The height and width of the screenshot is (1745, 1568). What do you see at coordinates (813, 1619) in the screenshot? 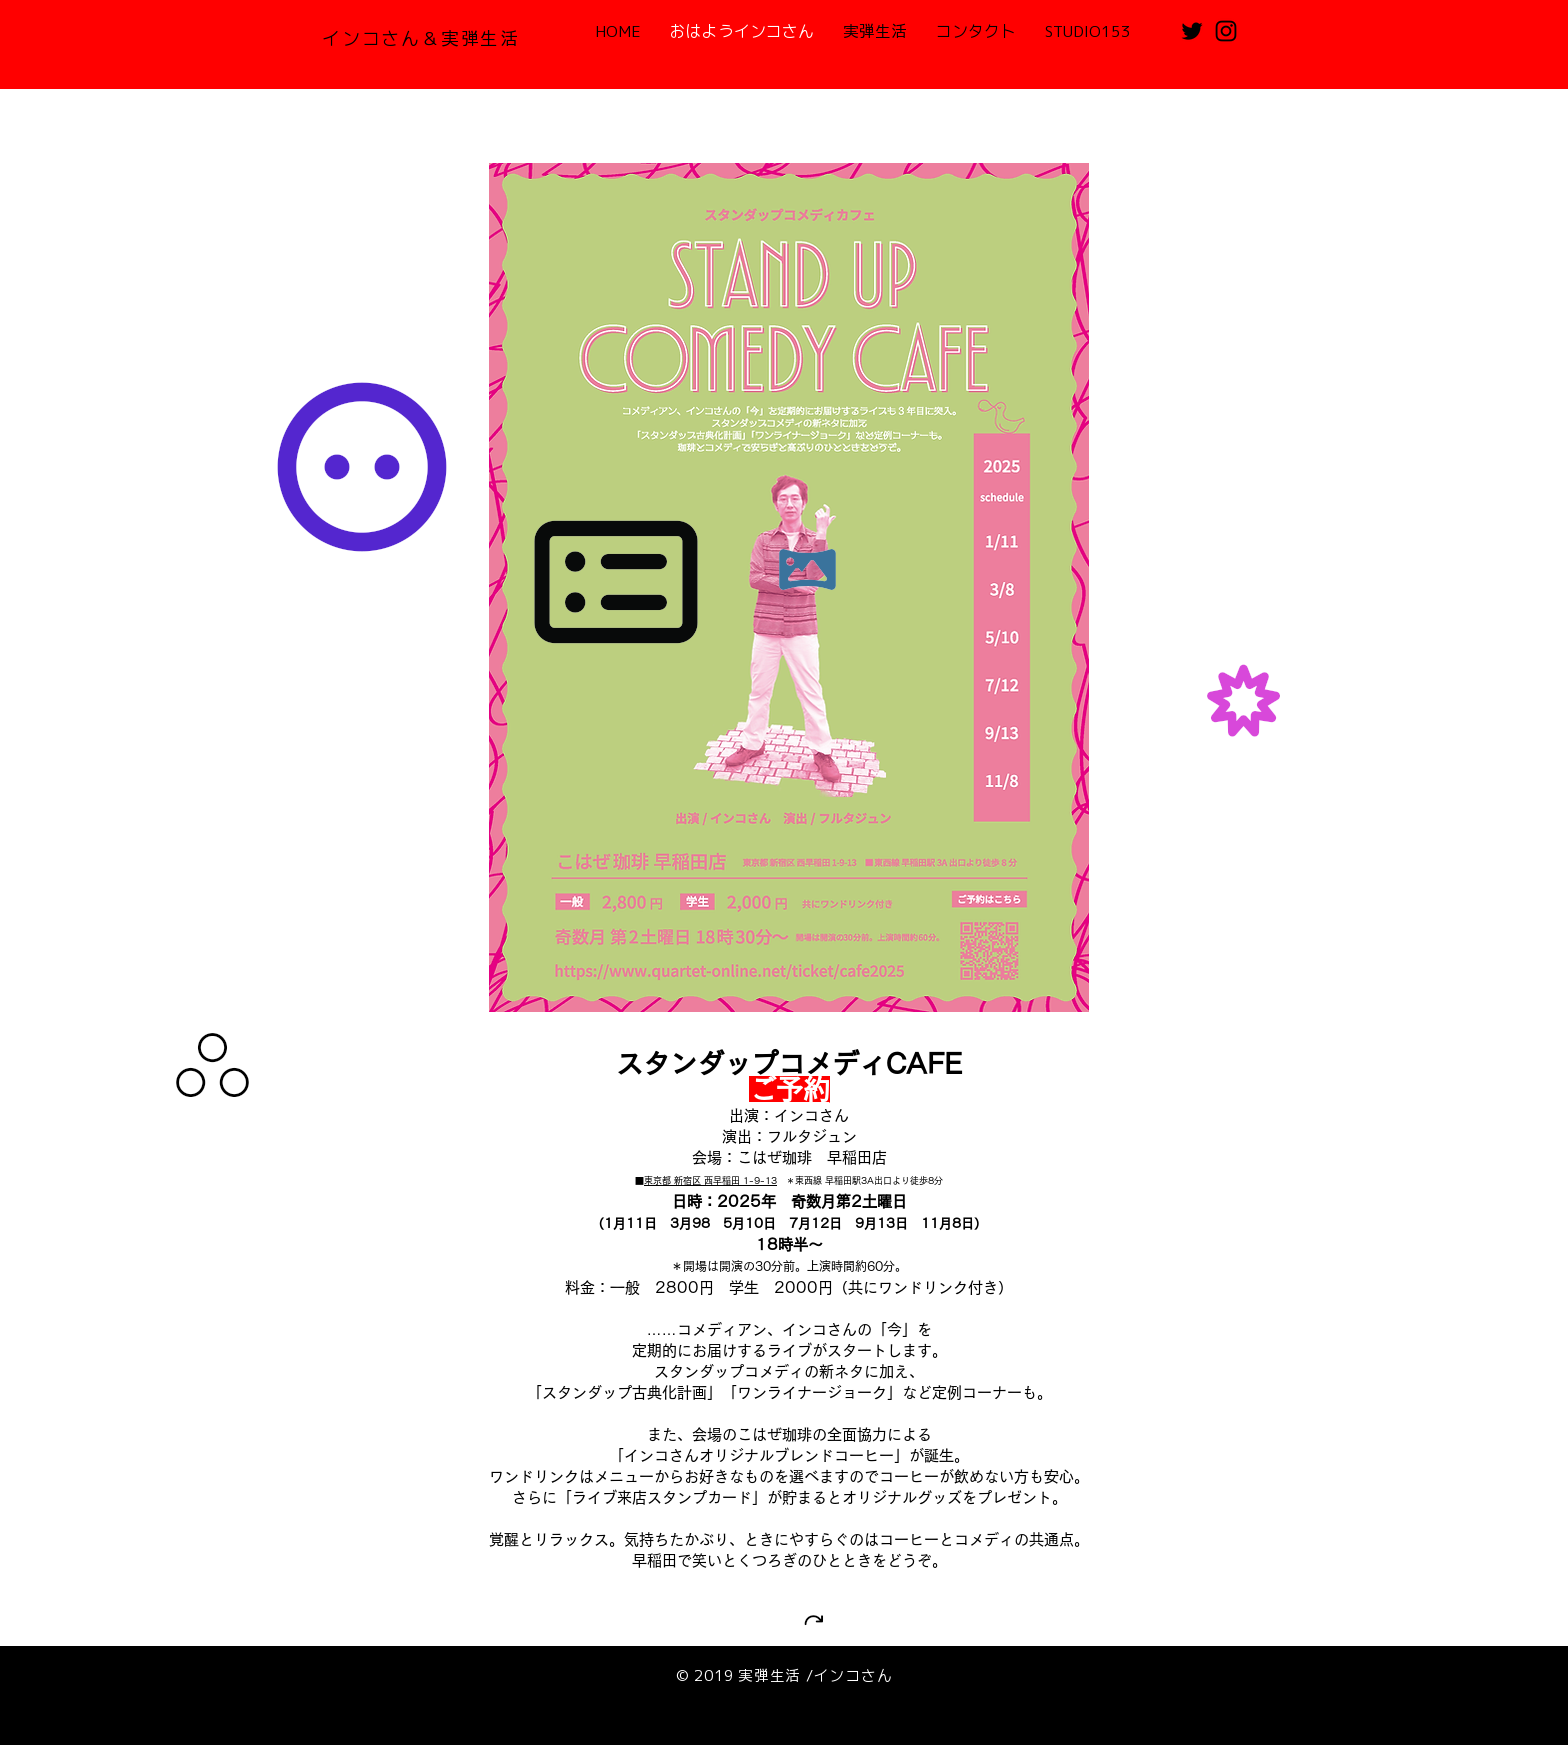
I see `redo an action` at bounding box center [813, 1619].